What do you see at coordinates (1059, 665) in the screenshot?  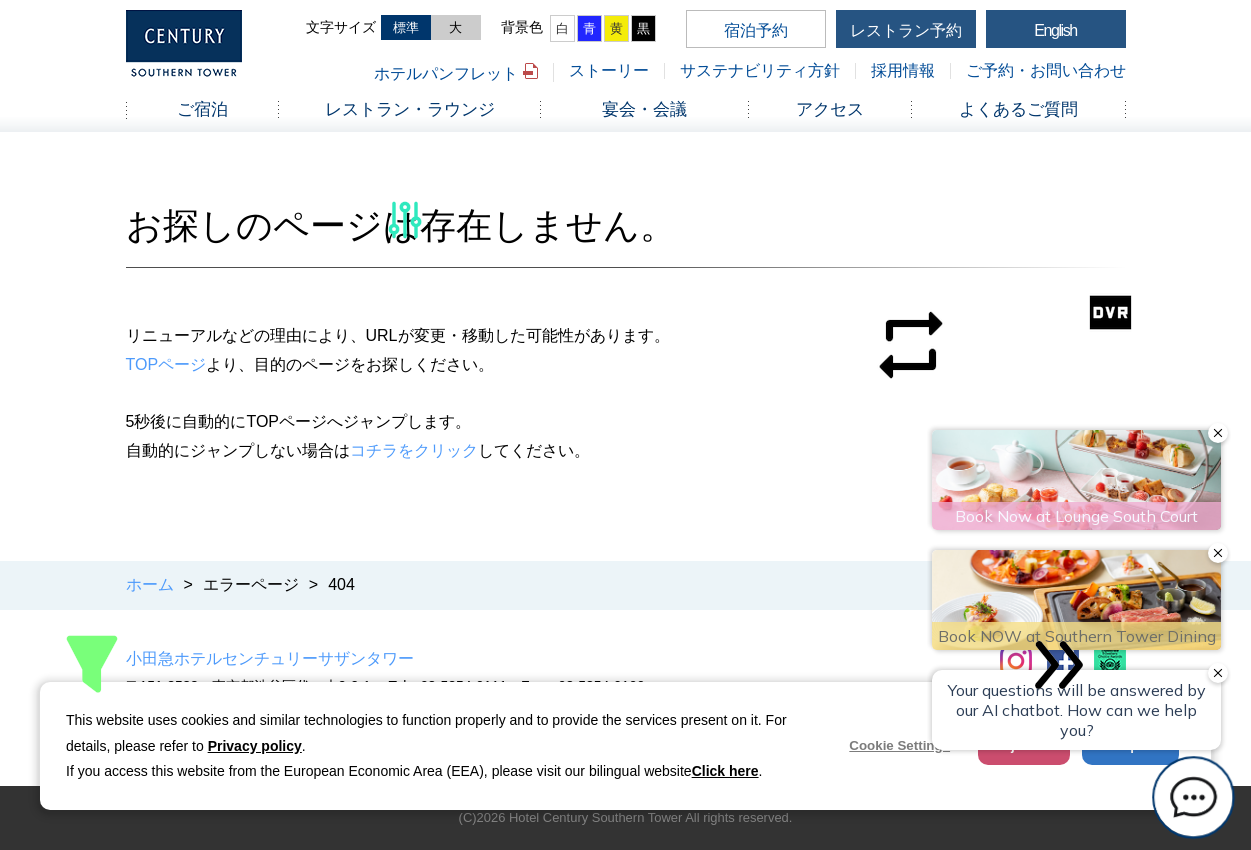 I see `skip forward or advance quickly` at bounding box center [1059, 665].